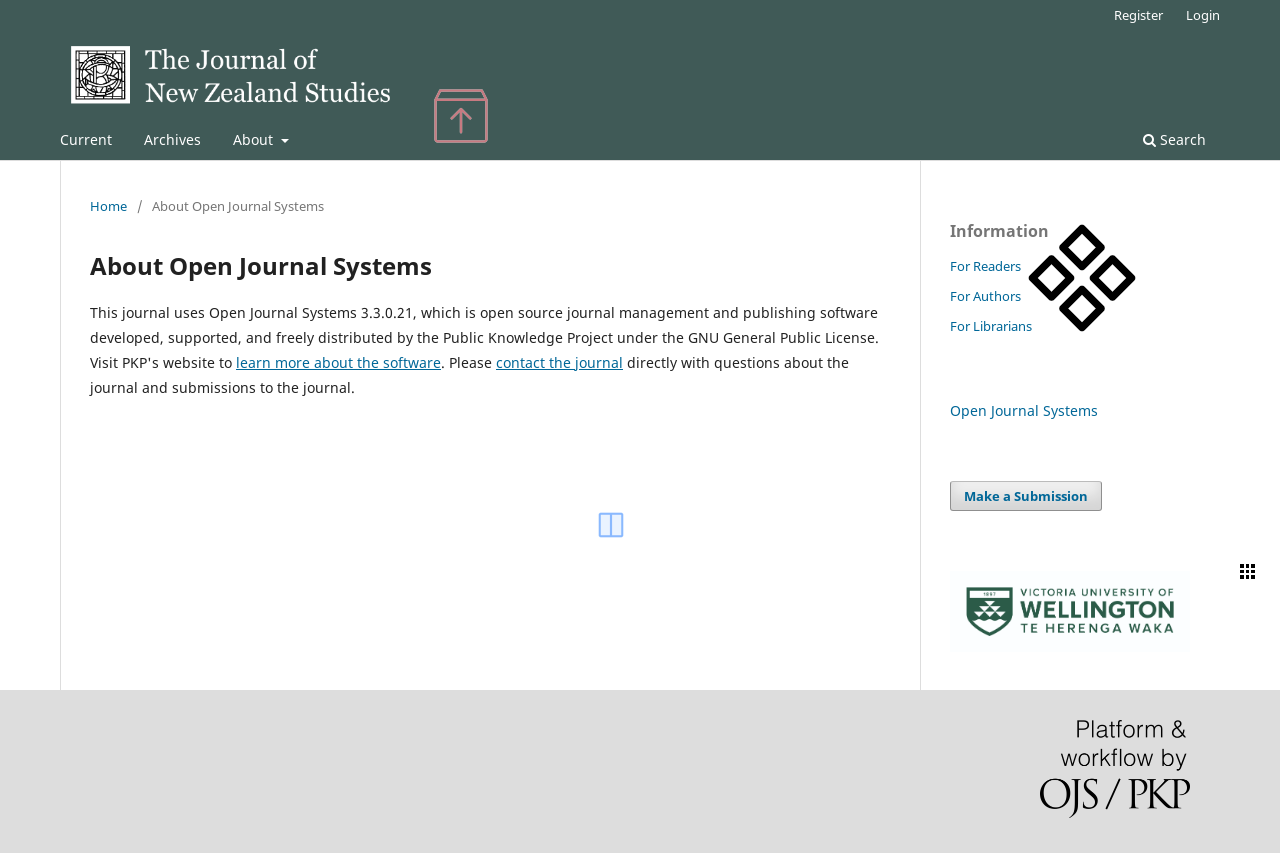 This screenshot has width=1280, height=853. I want to click on access app or feature categories, so click(1082, 278).